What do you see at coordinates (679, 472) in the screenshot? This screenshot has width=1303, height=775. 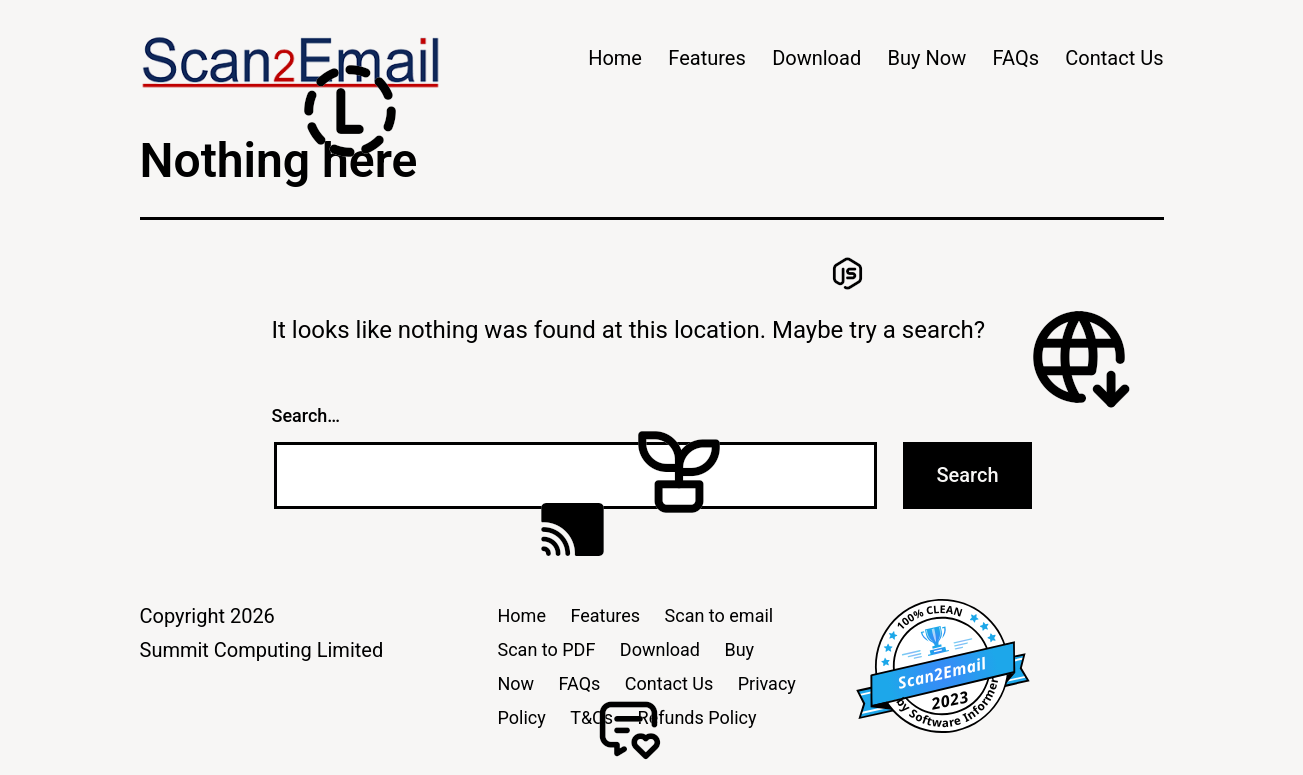 I see `view plant care or gardening features` at bounding box center [679, 472].